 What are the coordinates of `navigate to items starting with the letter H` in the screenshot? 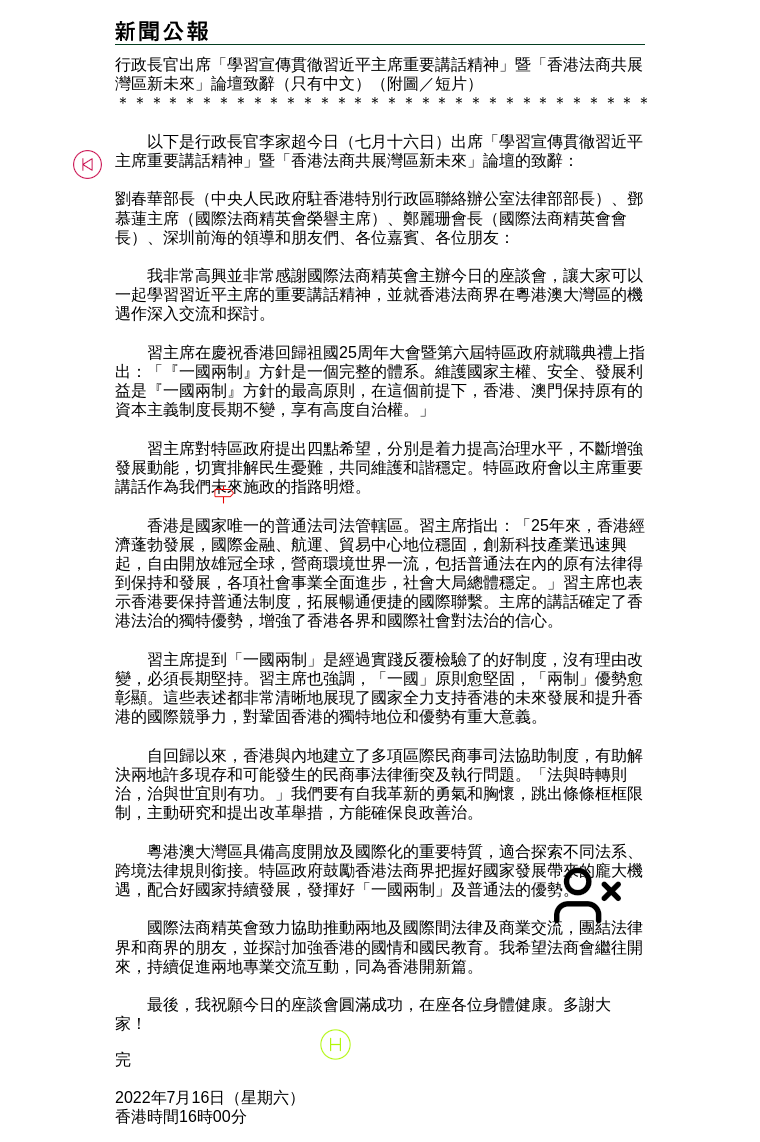 It's located at (335, 1044).